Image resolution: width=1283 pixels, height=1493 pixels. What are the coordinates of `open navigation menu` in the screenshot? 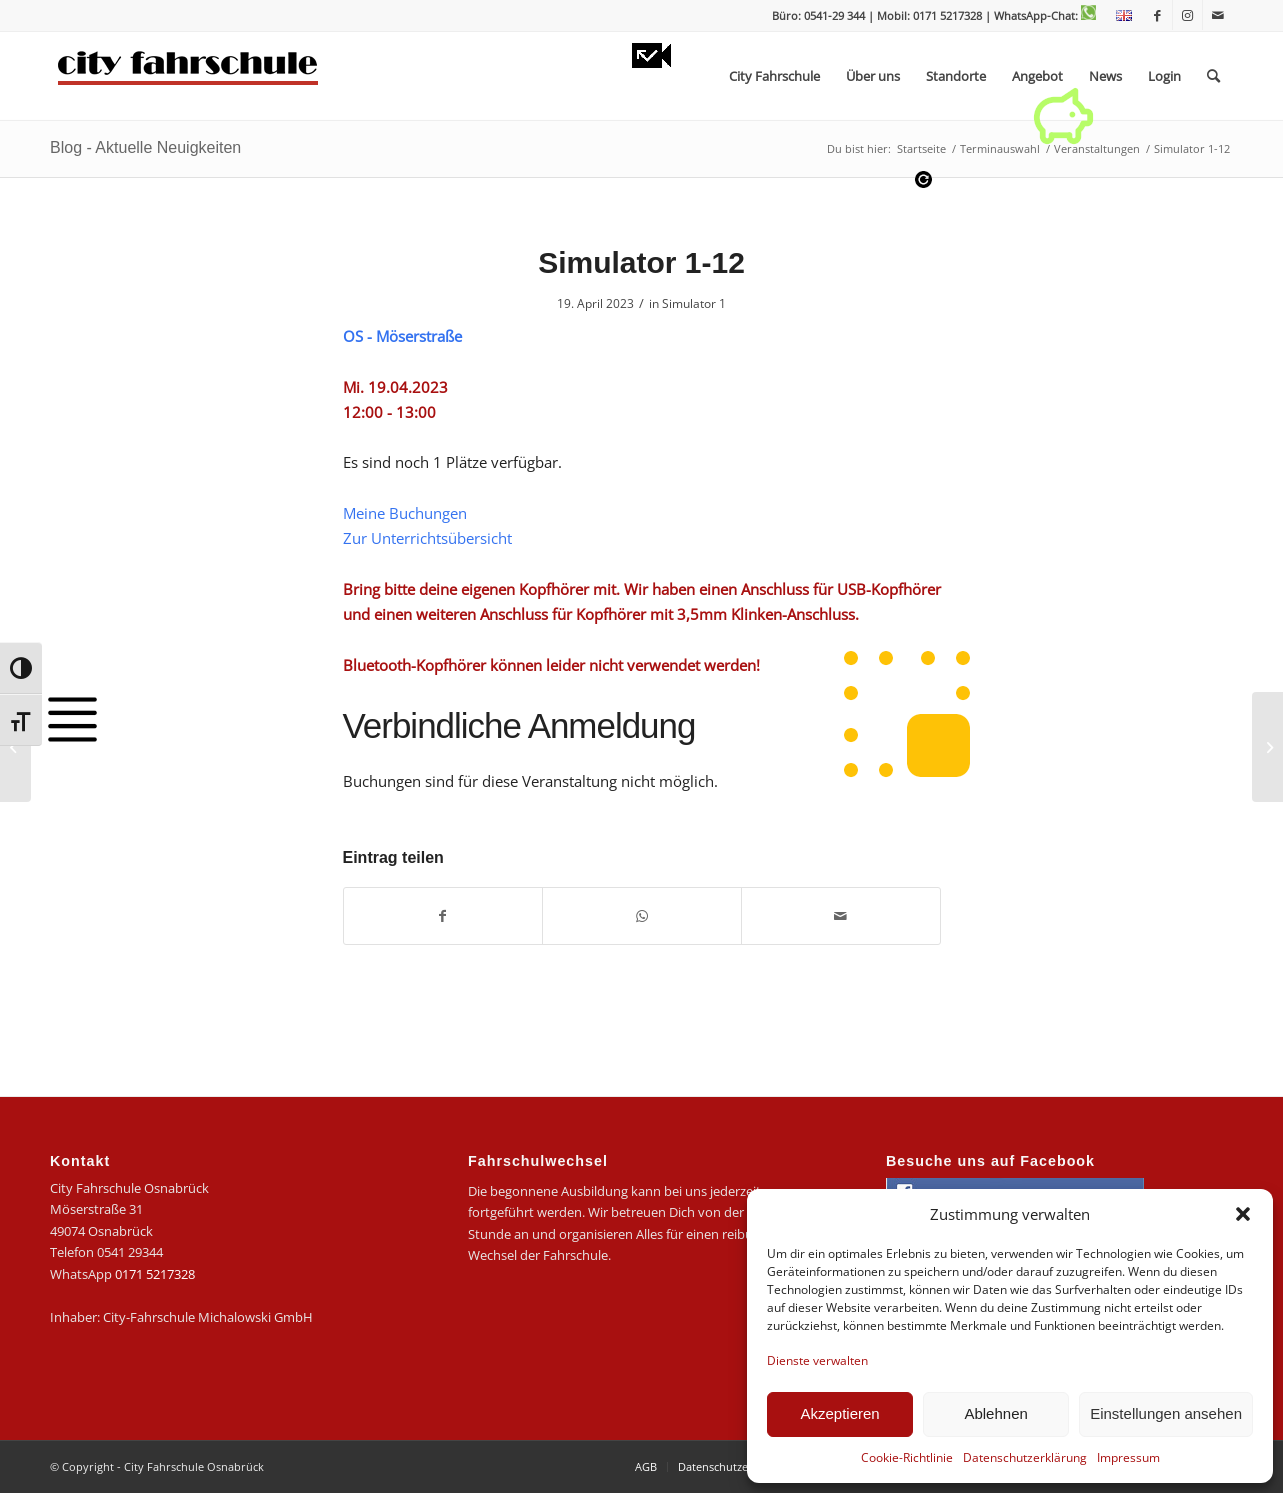 It's located at (72, 719).